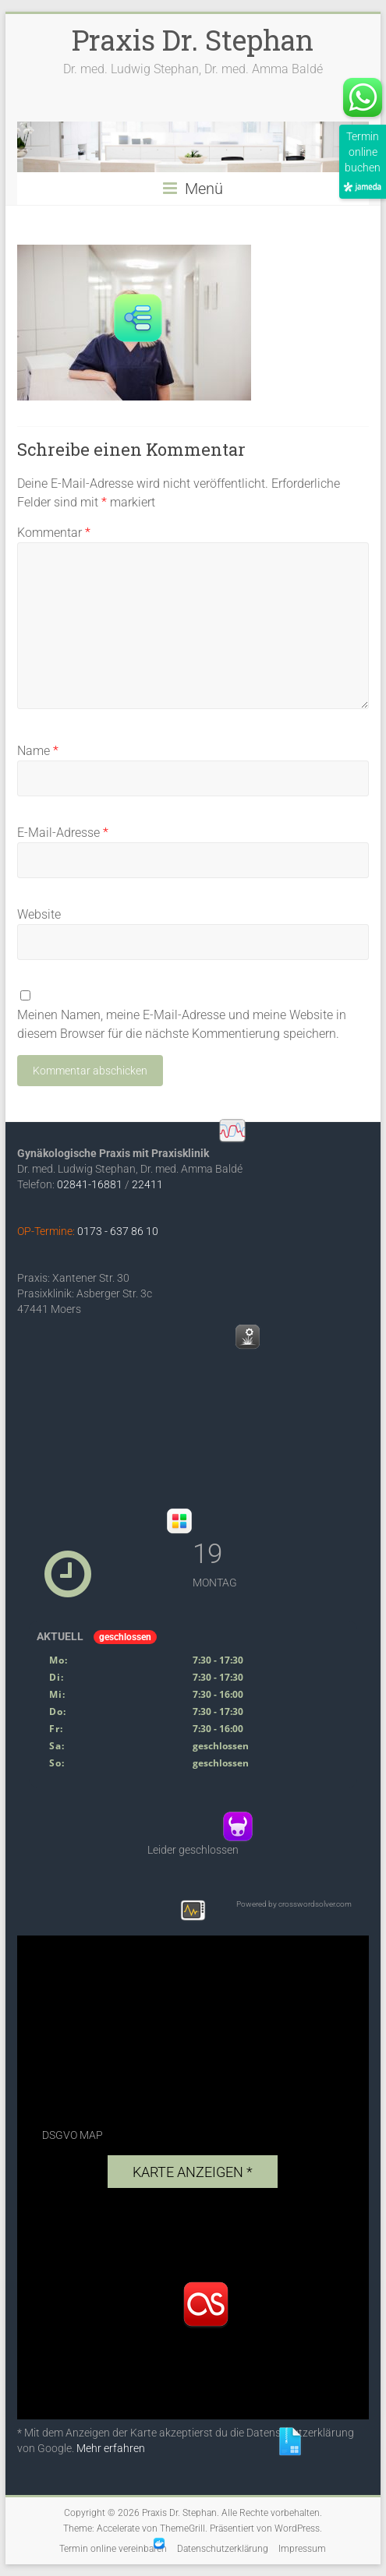 The image size is (386, 2576). What do you see at coordinates (193, 1910) in the screenshot?
I see `open system monitor application` at bounding box center [193, 1910].